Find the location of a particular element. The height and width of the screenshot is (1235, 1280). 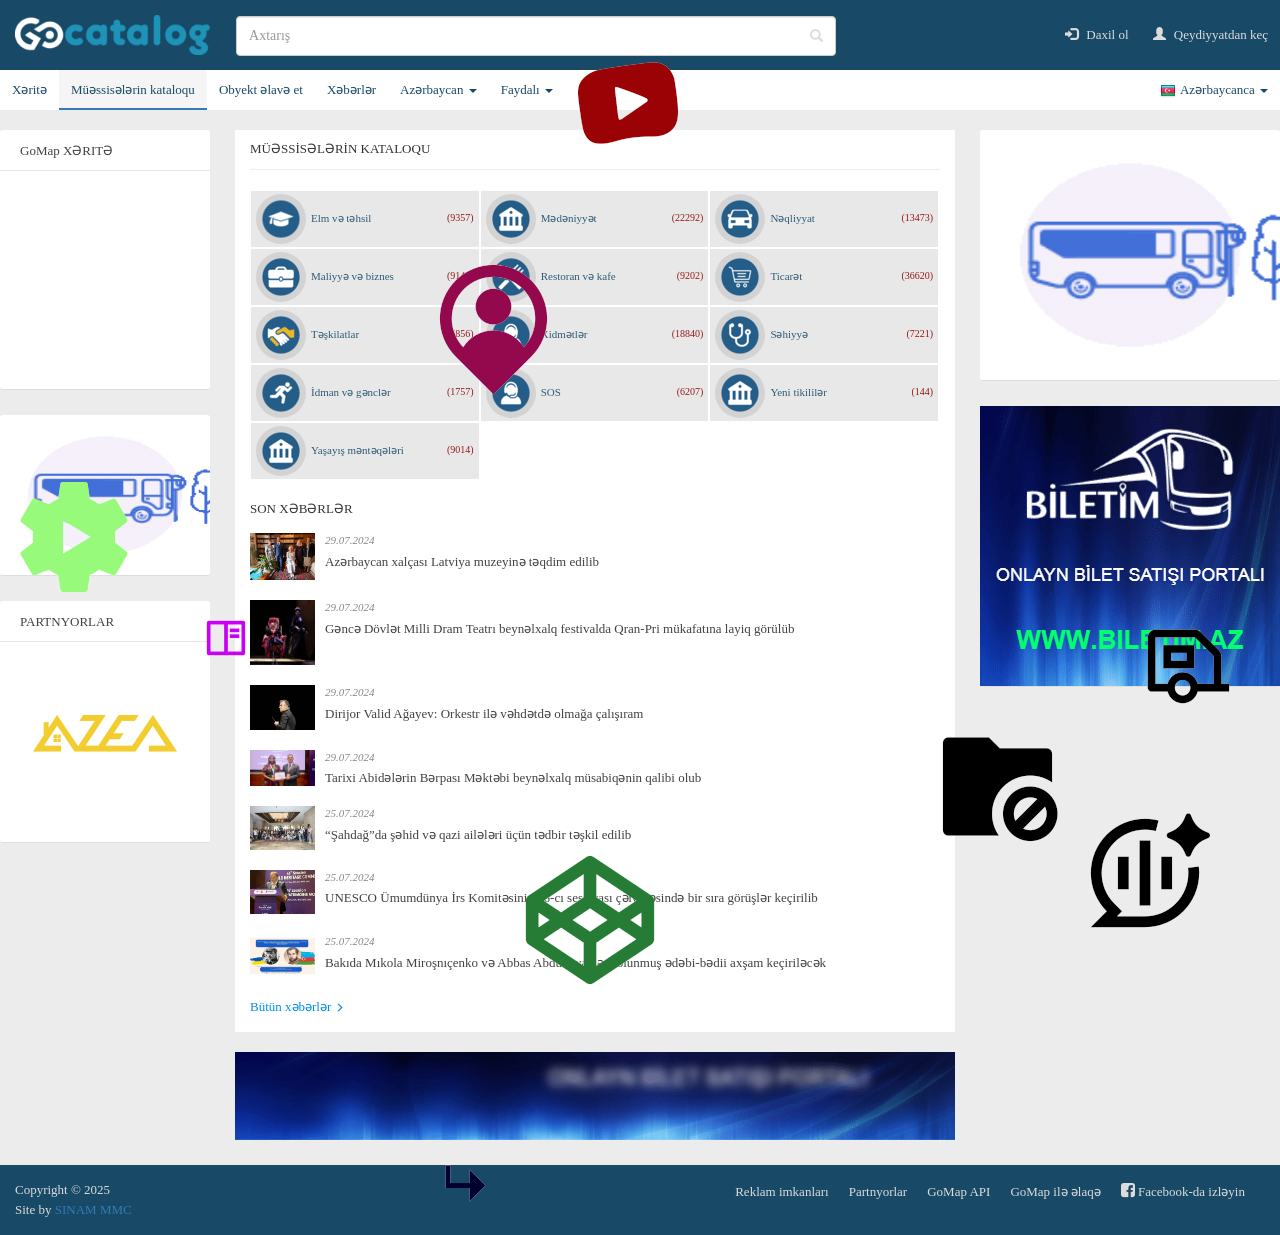

open YouTube Kids app is located at coordinates (628, 103).